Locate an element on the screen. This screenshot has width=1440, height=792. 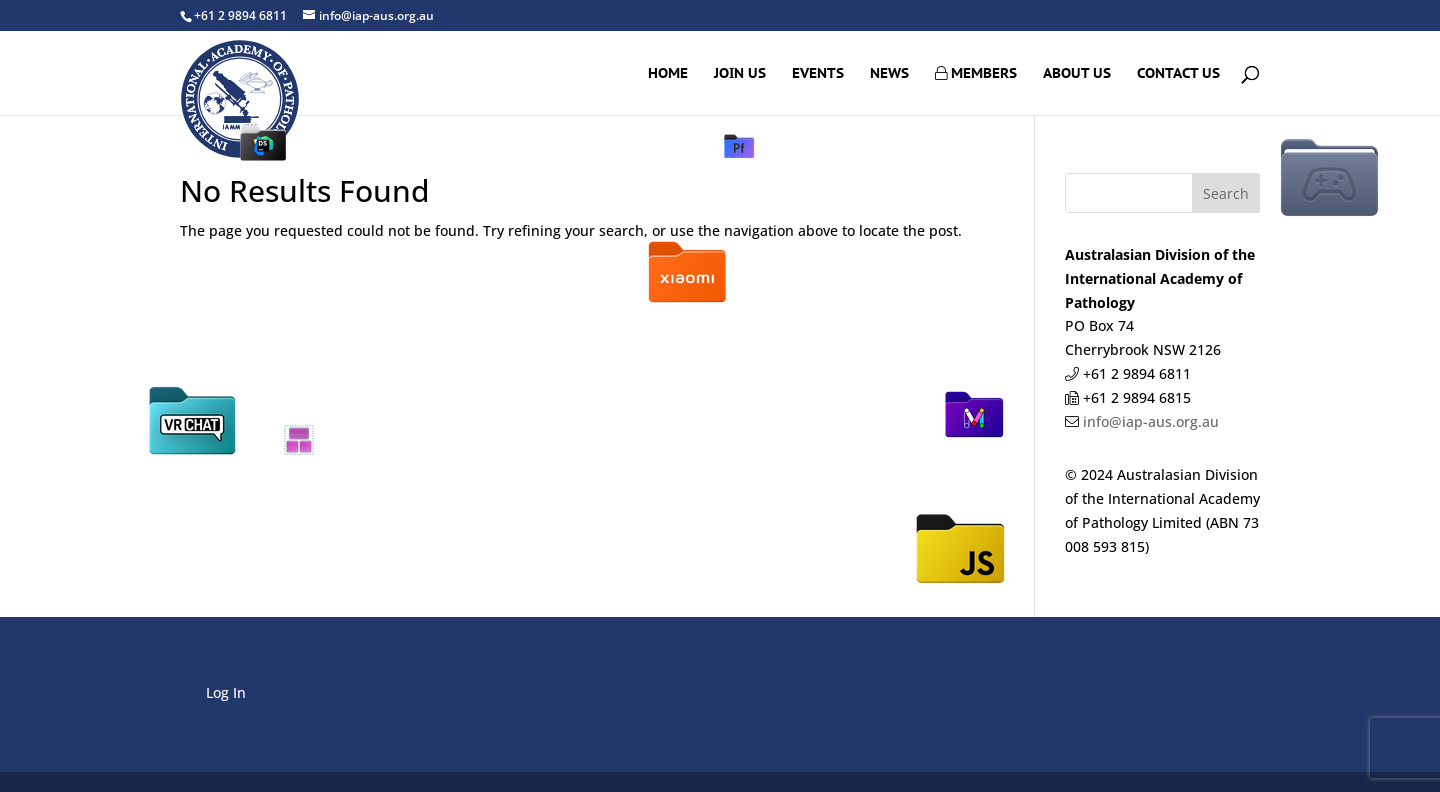
open xiaomi files folder is located at coordinates (687, 274).